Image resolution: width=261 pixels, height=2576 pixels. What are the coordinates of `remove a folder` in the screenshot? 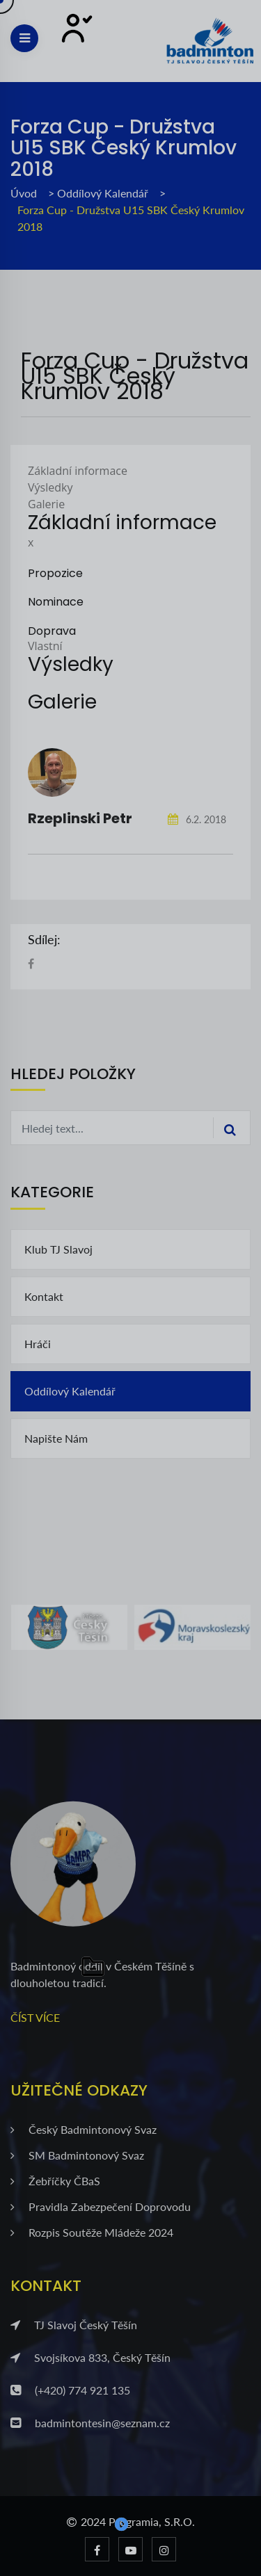 It's located at (93, 1966).